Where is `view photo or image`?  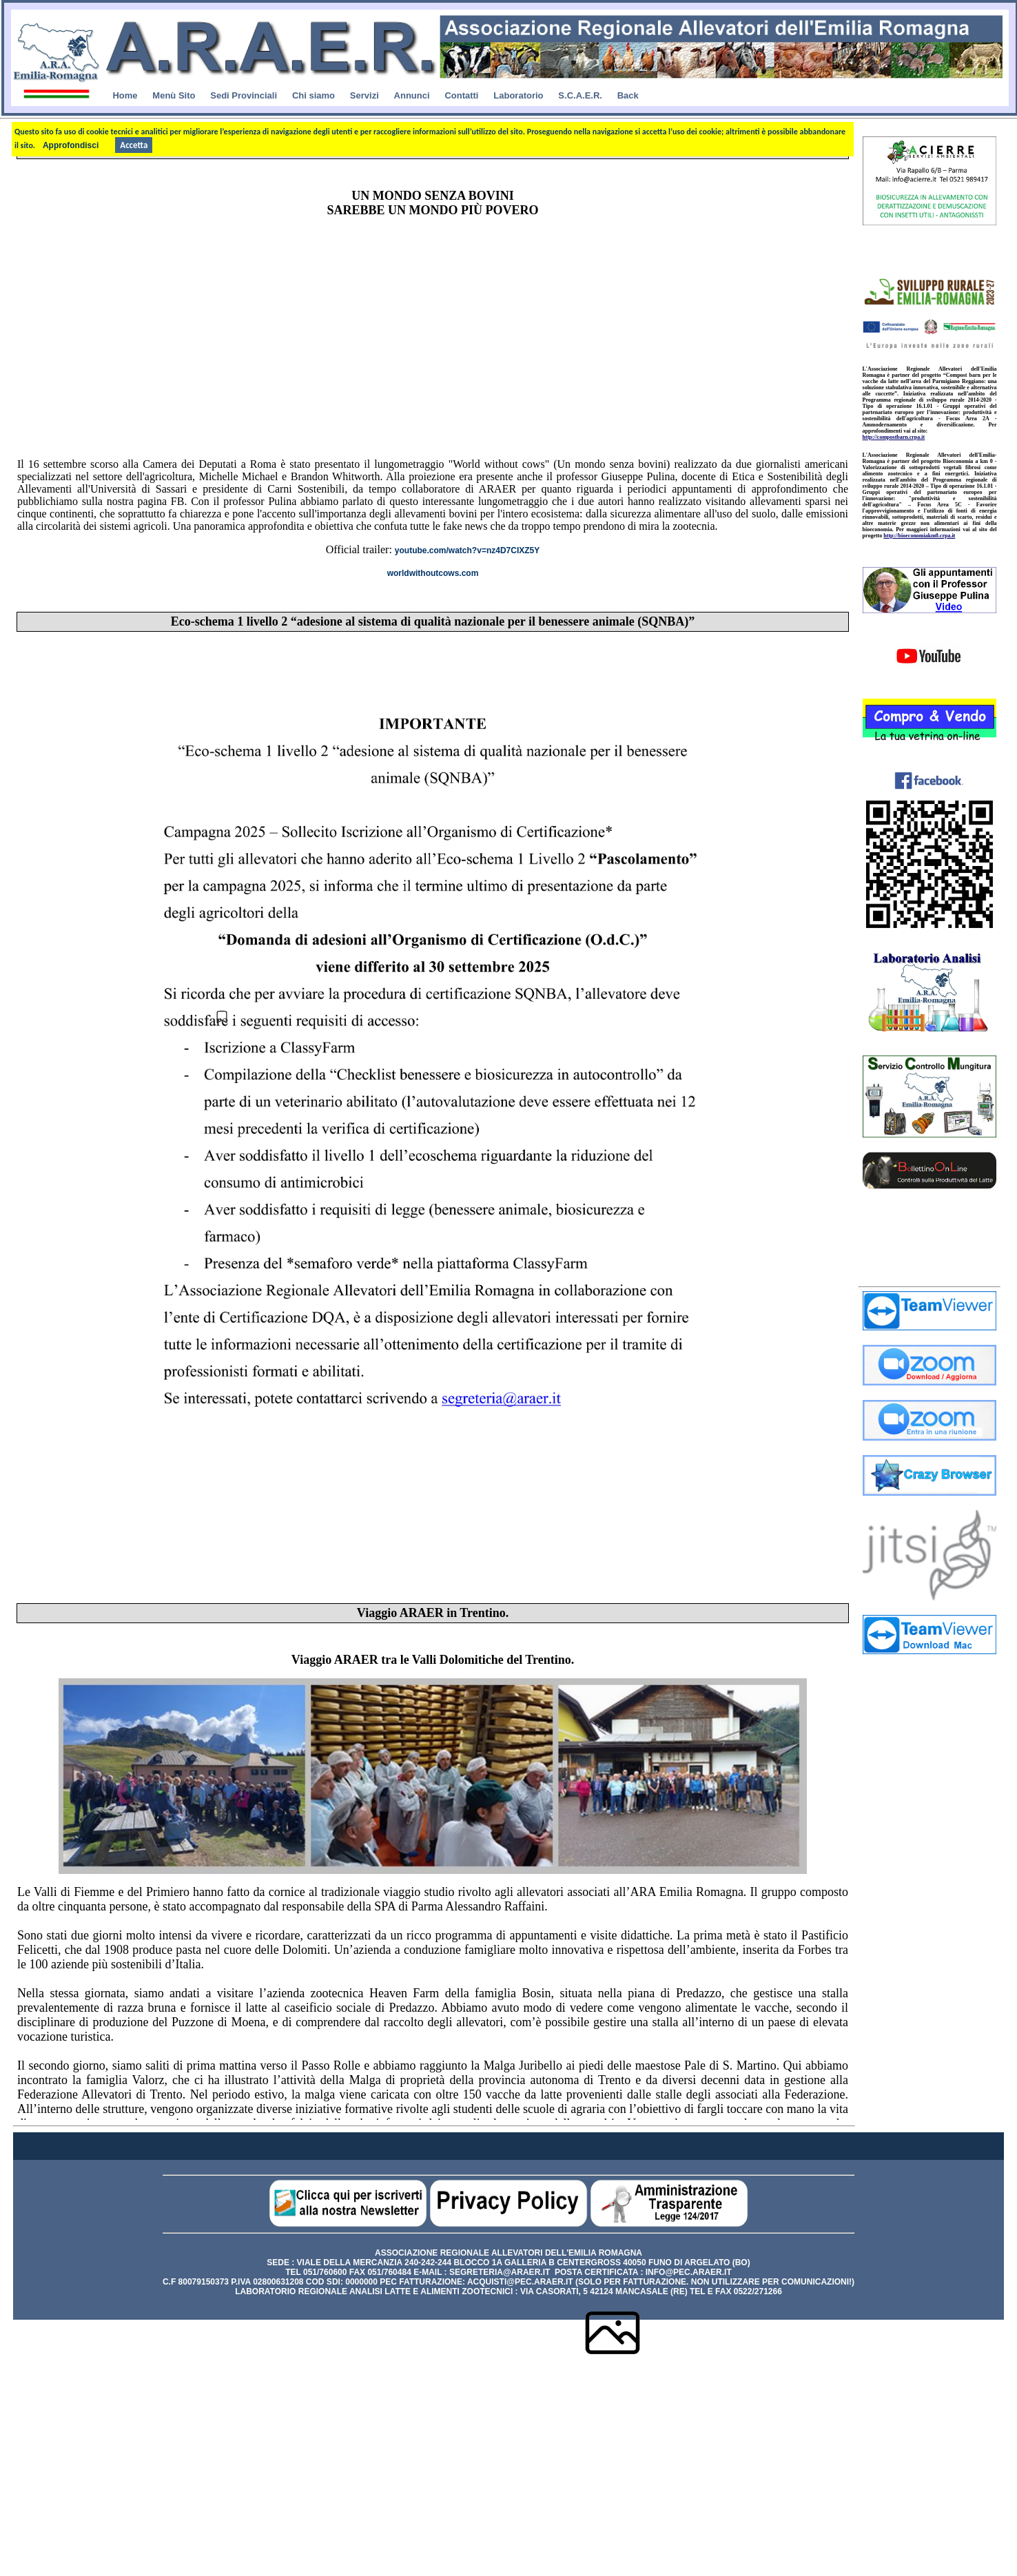 view photo or image is located at coordinates (613, 2333).